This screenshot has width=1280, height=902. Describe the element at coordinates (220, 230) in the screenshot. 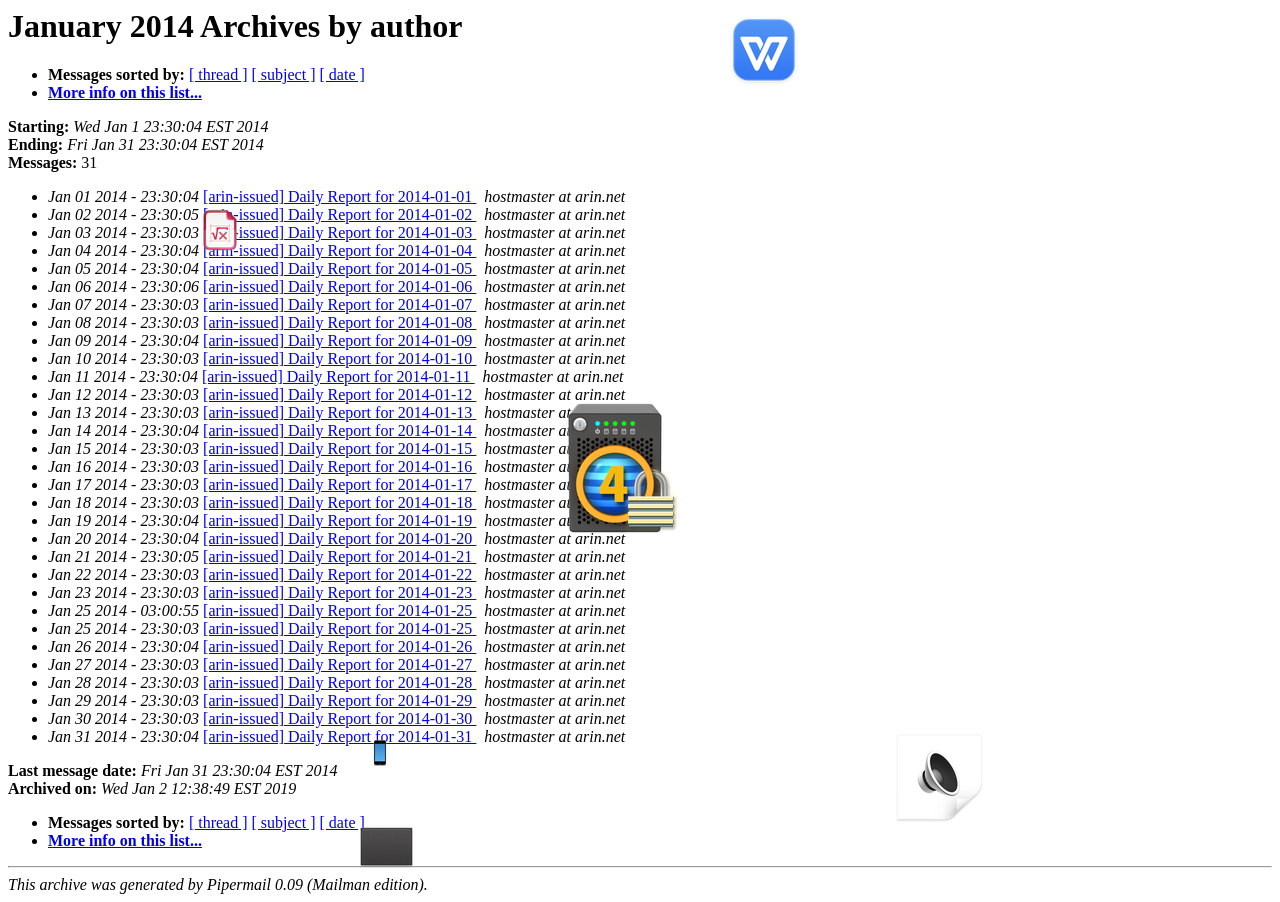

I see `libreoffice math formula template file` at that location.